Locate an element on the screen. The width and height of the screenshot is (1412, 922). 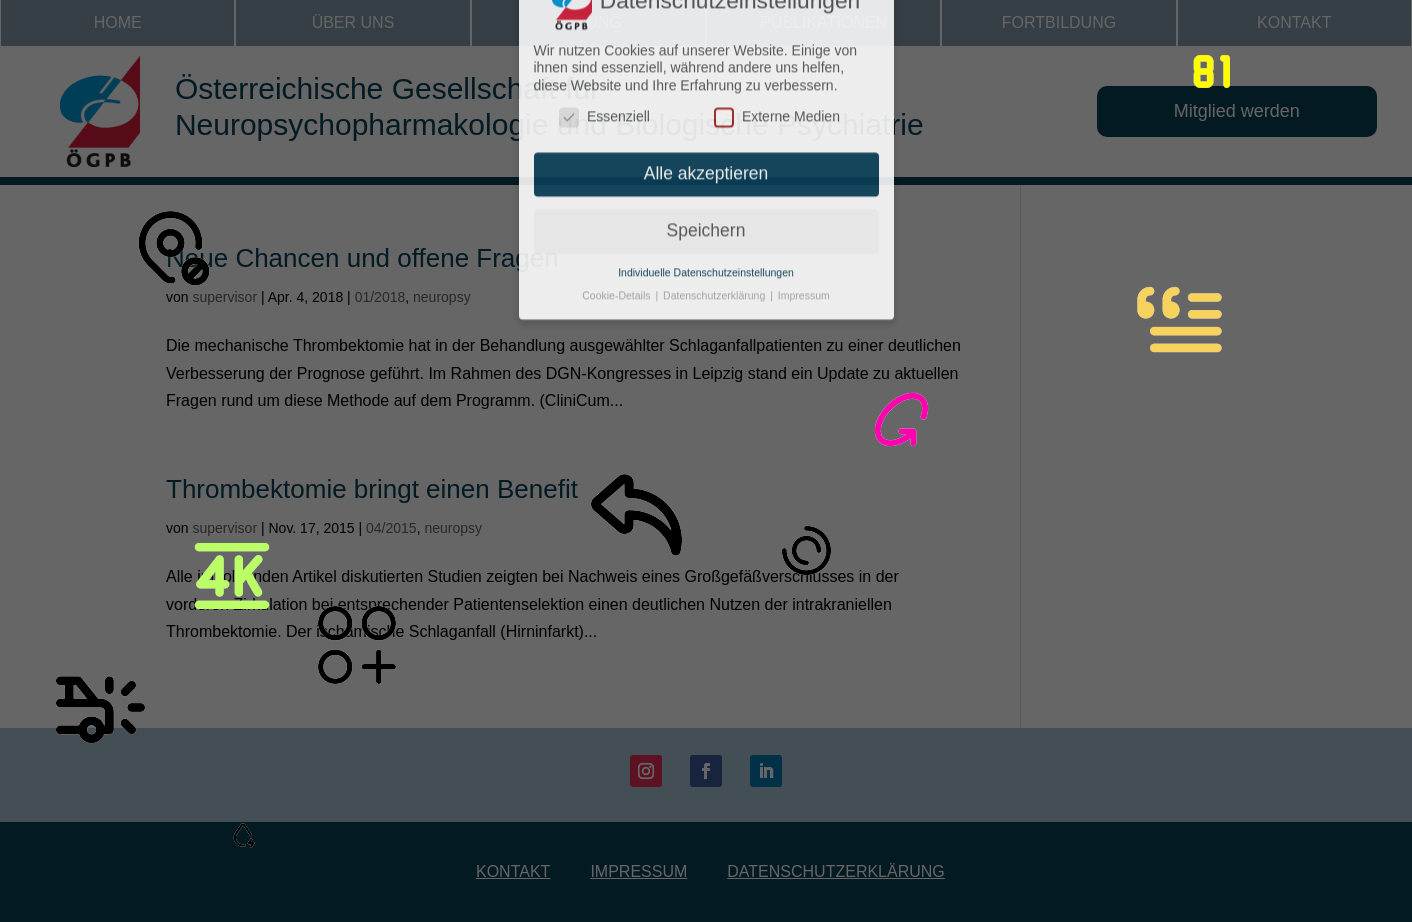
hydroelectric power or water energy indicator is located at coordinates (243, 835).